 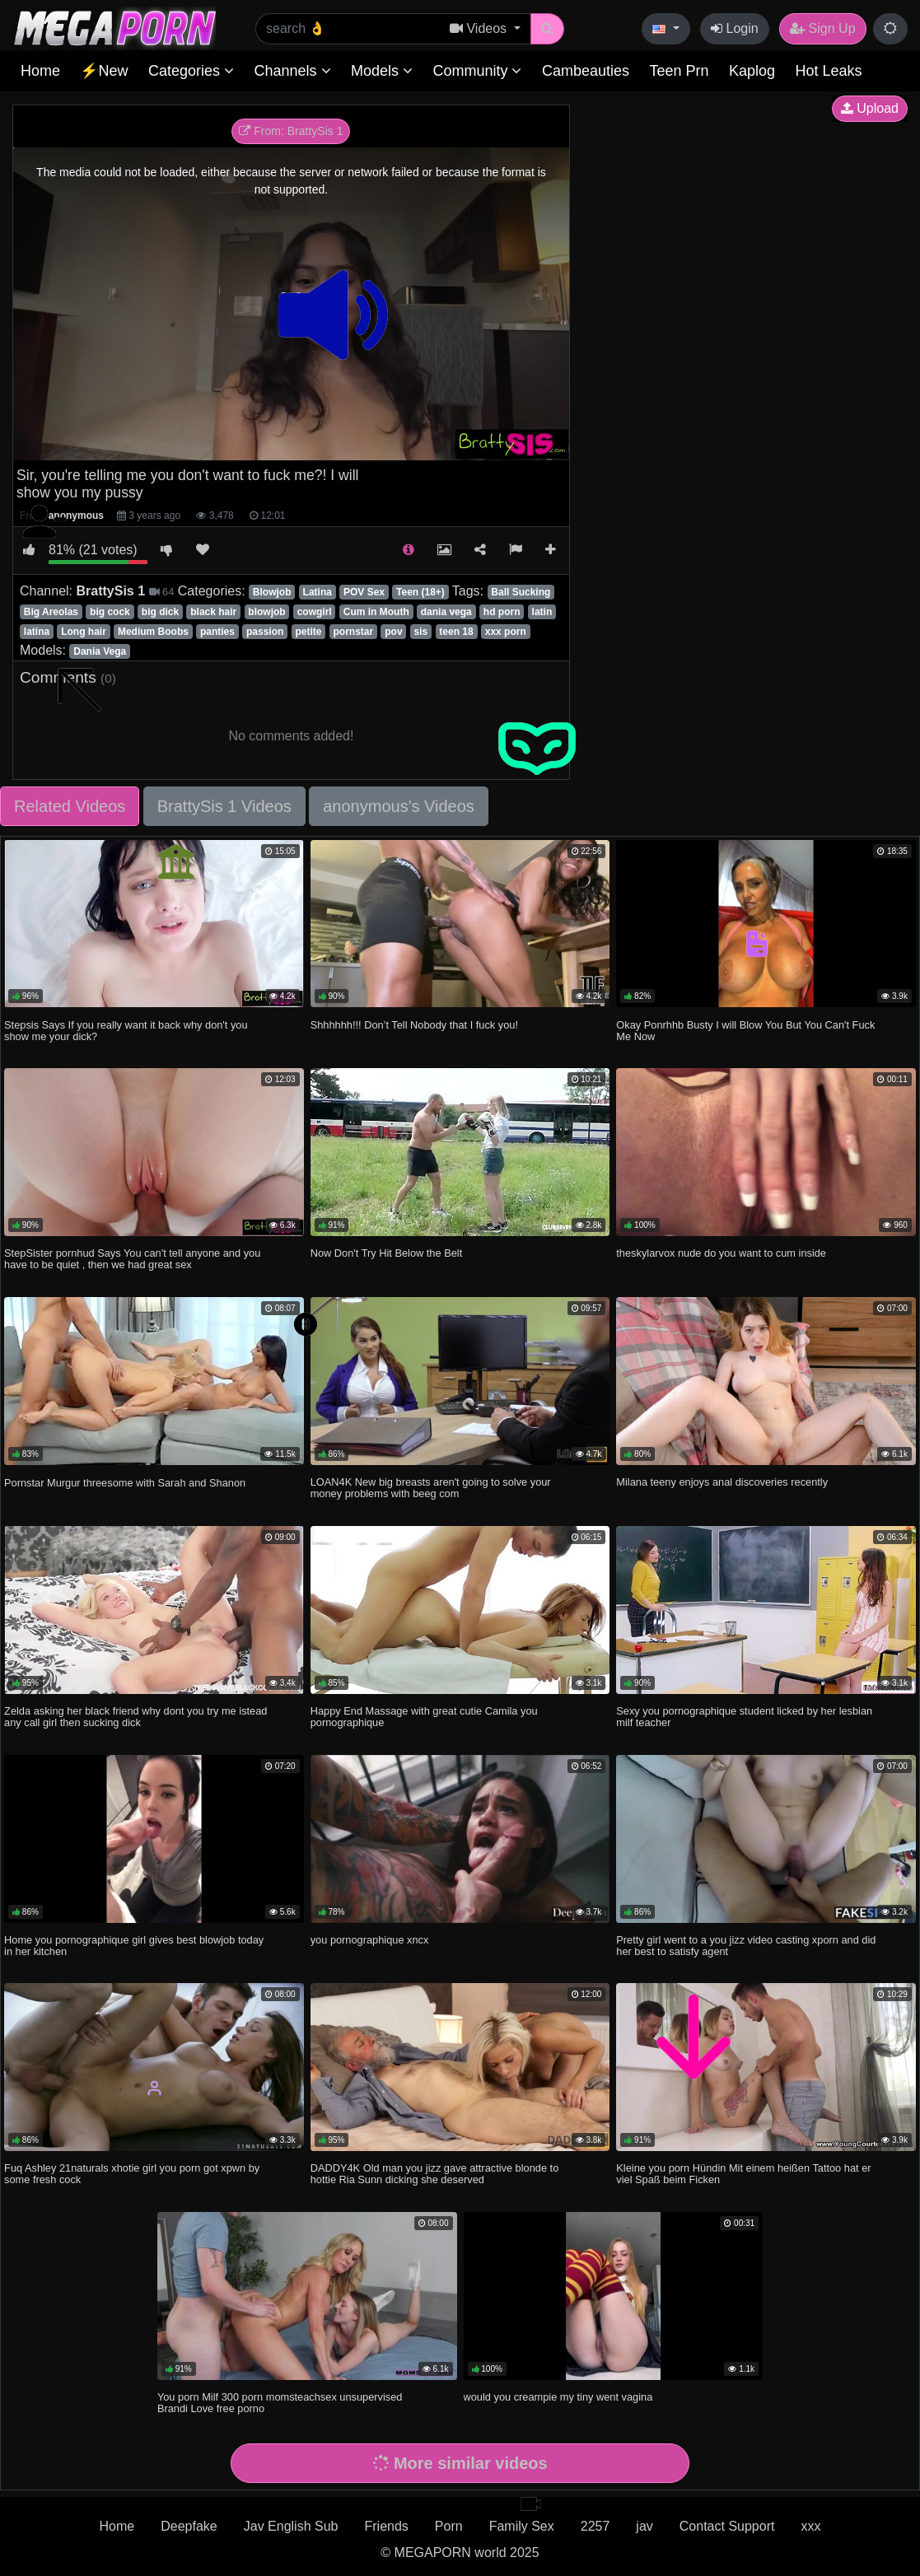 What do you see at coordinates (530, 2504) in the screenshot?
I see `start a video call` at bounding box center [530, 2504].